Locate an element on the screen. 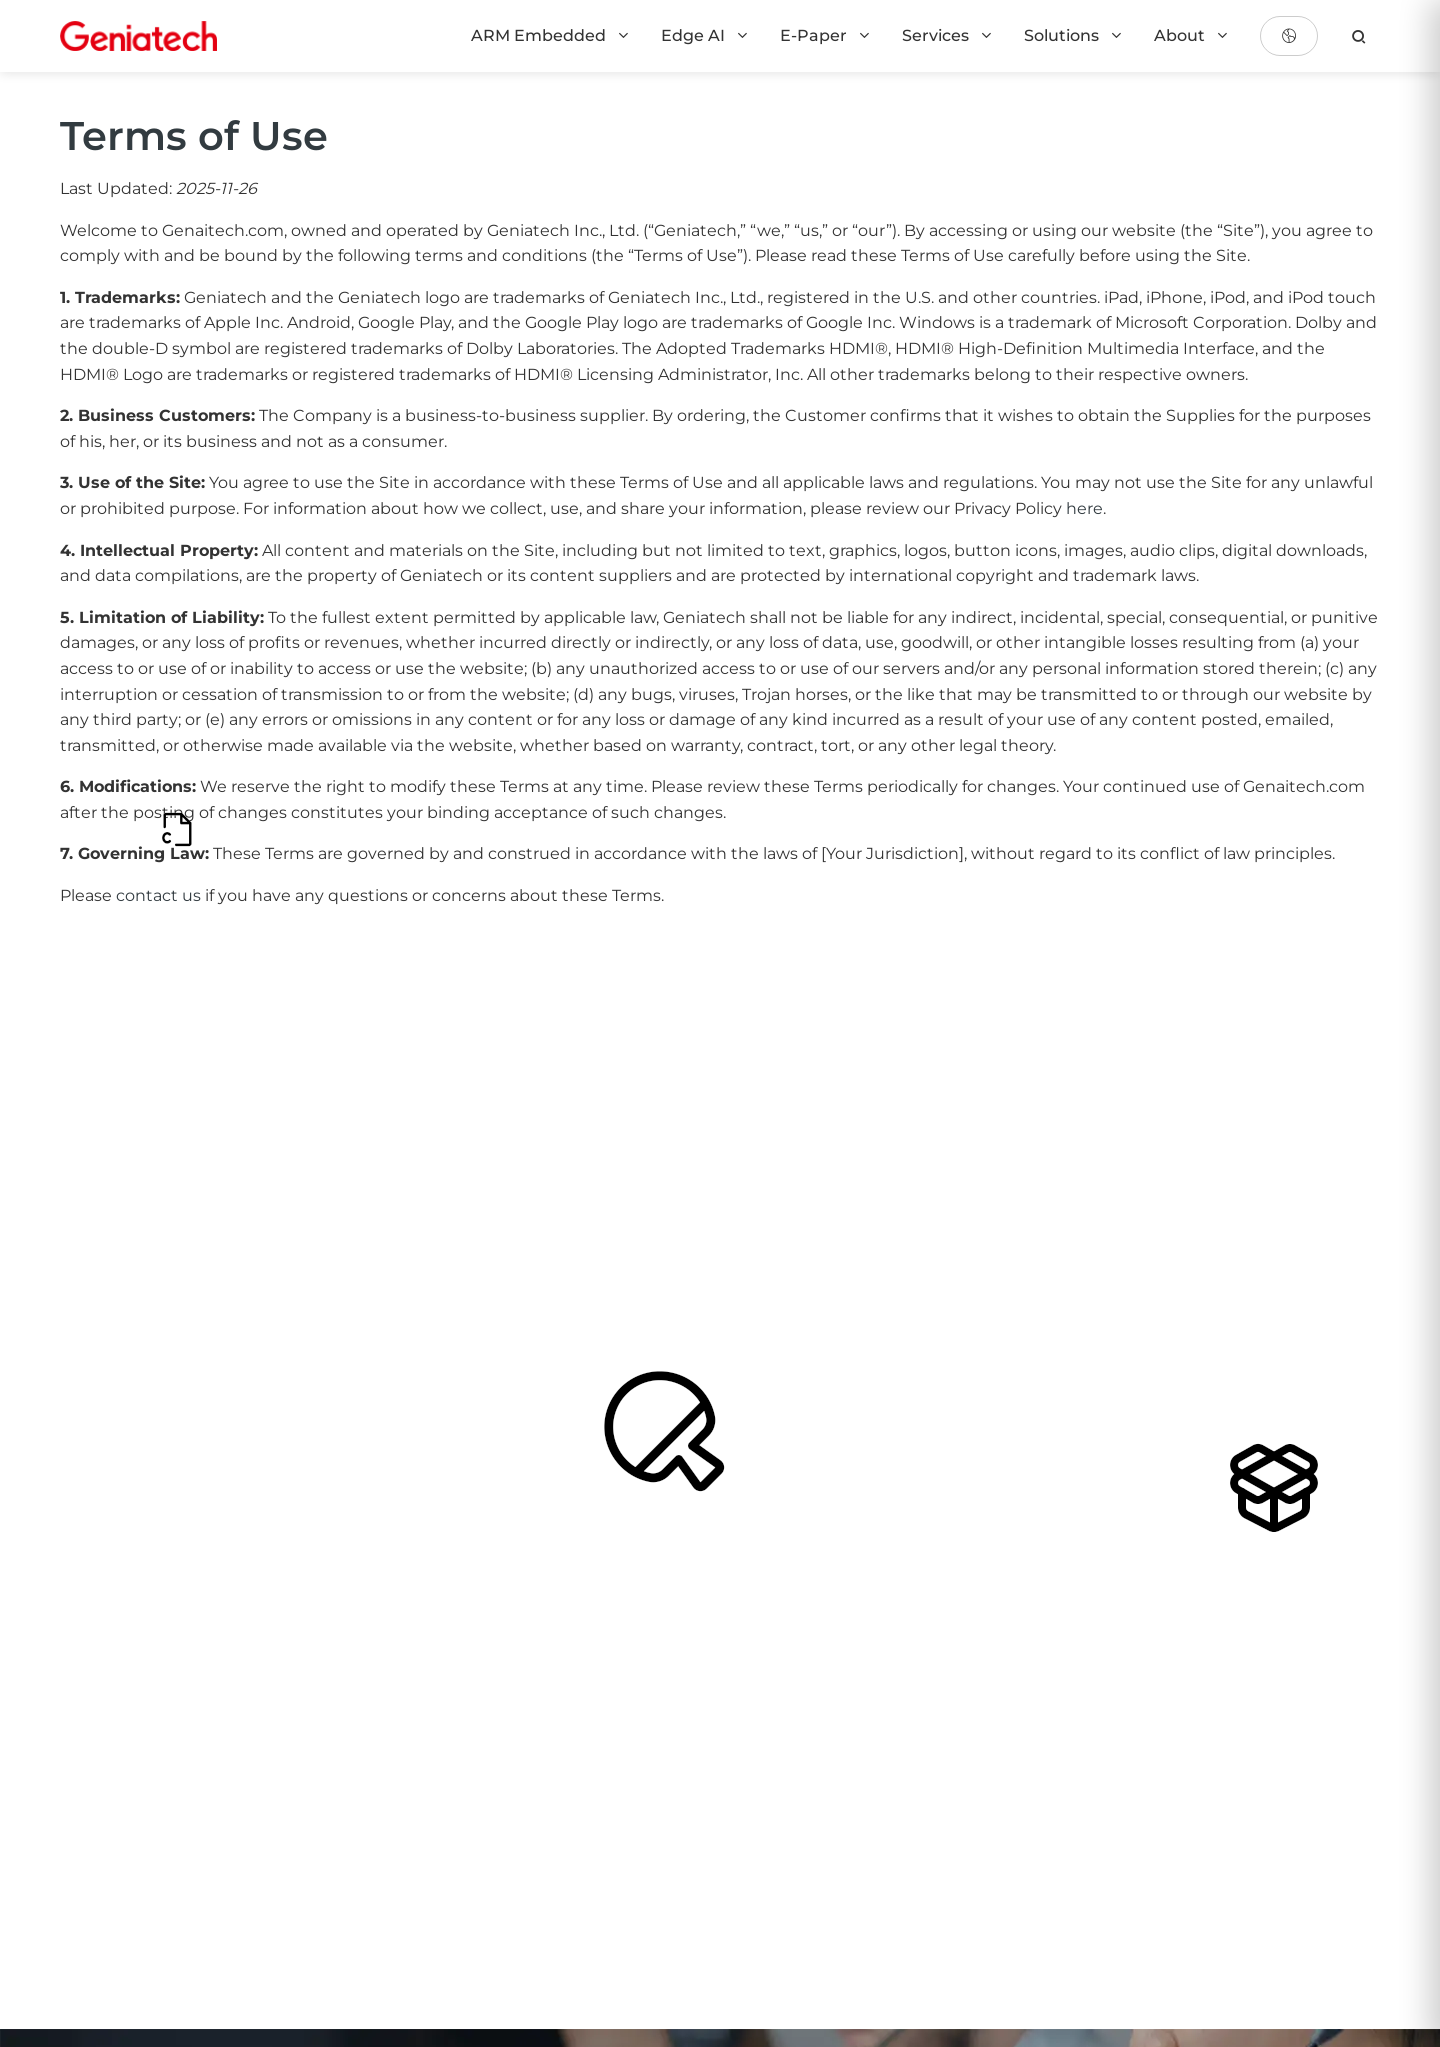 The height and width of the screenshot is (2047, 1440). view package contents is located at coordinates (1274, 1488).